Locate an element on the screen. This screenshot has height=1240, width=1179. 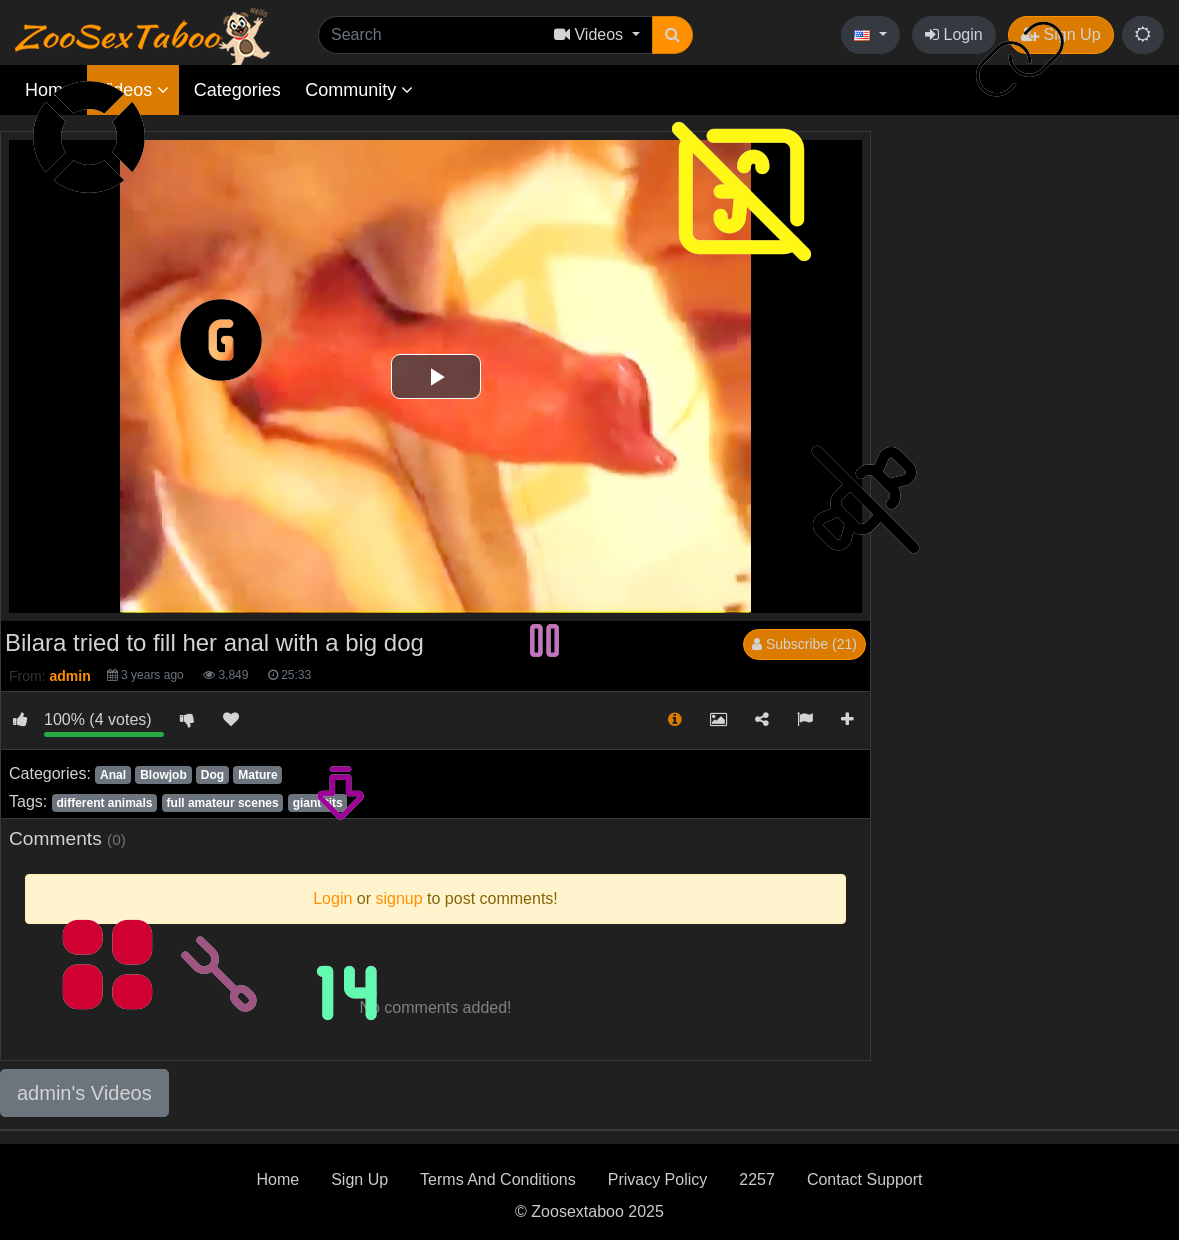
indicates item number 14 in a list or sequence is located at coordinates (344, 993).